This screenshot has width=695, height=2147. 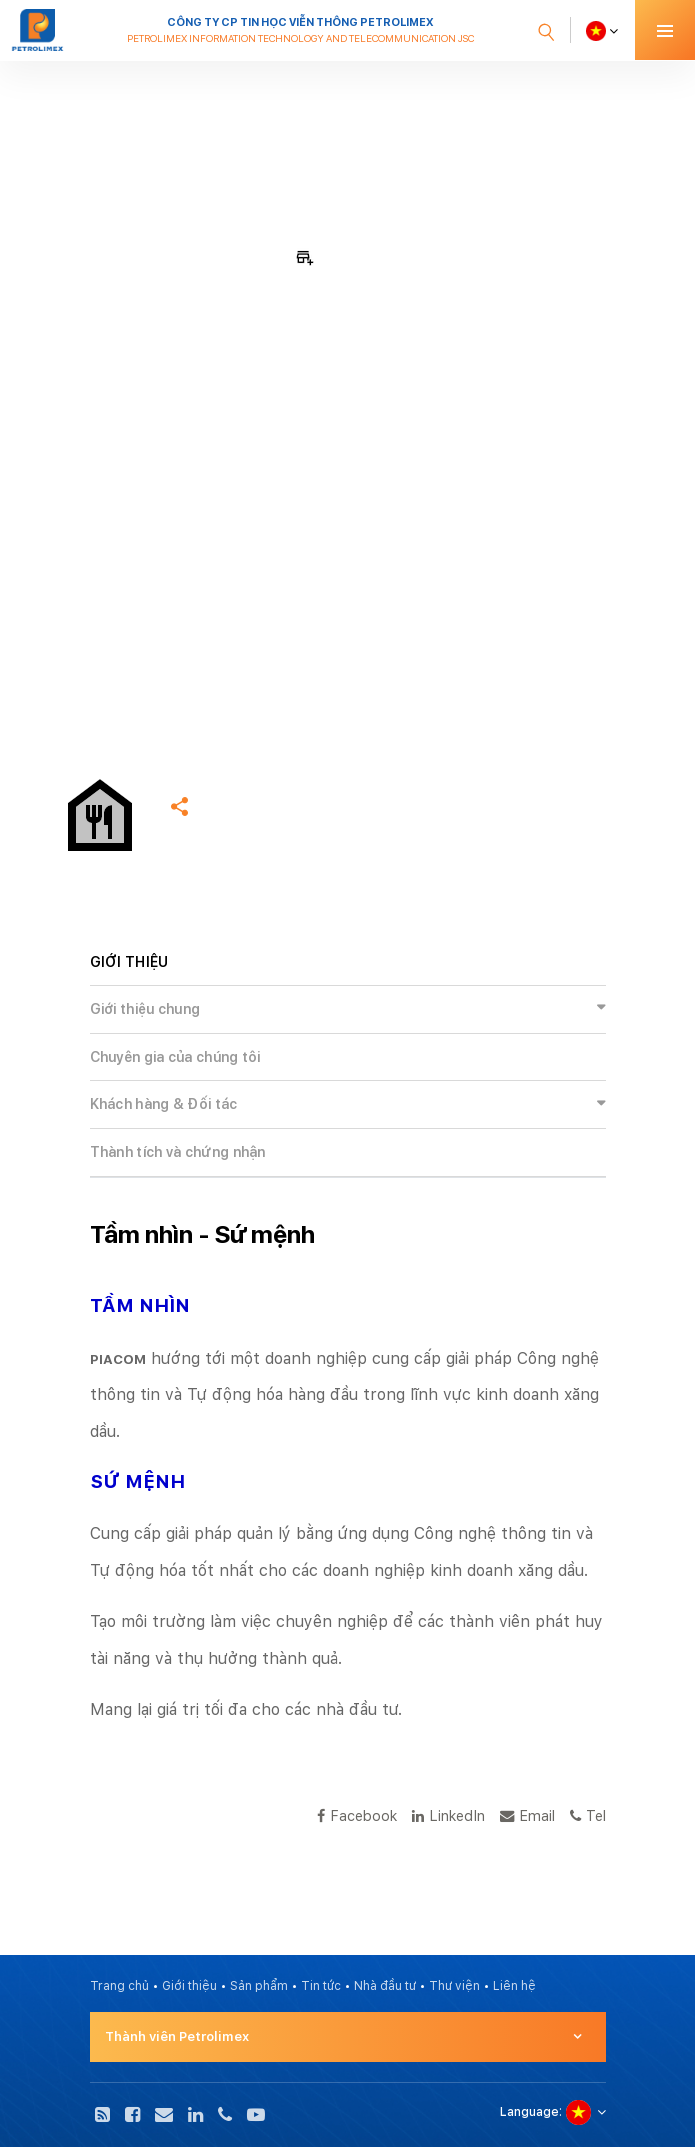 I want to click on find nearby food banks or food assistance locations, so click(x=100, y=815).